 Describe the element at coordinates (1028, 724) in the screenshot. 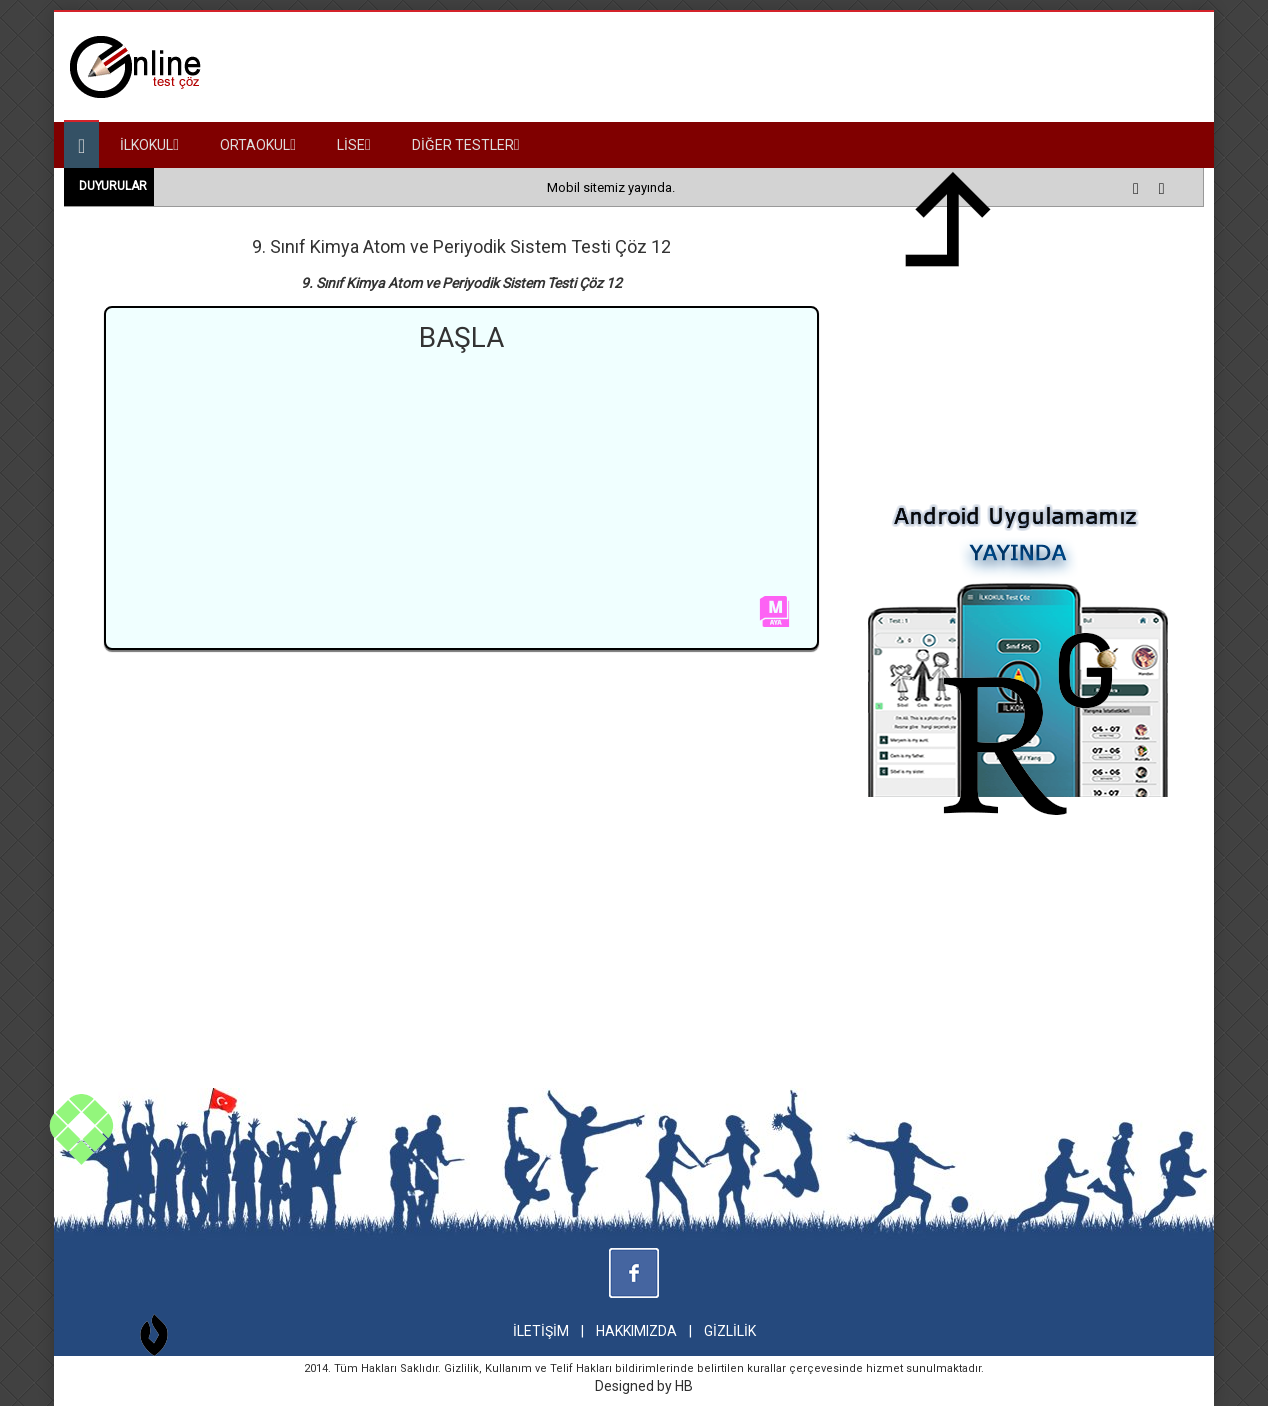

I see `visit ResearchGate profile or website` at that location.